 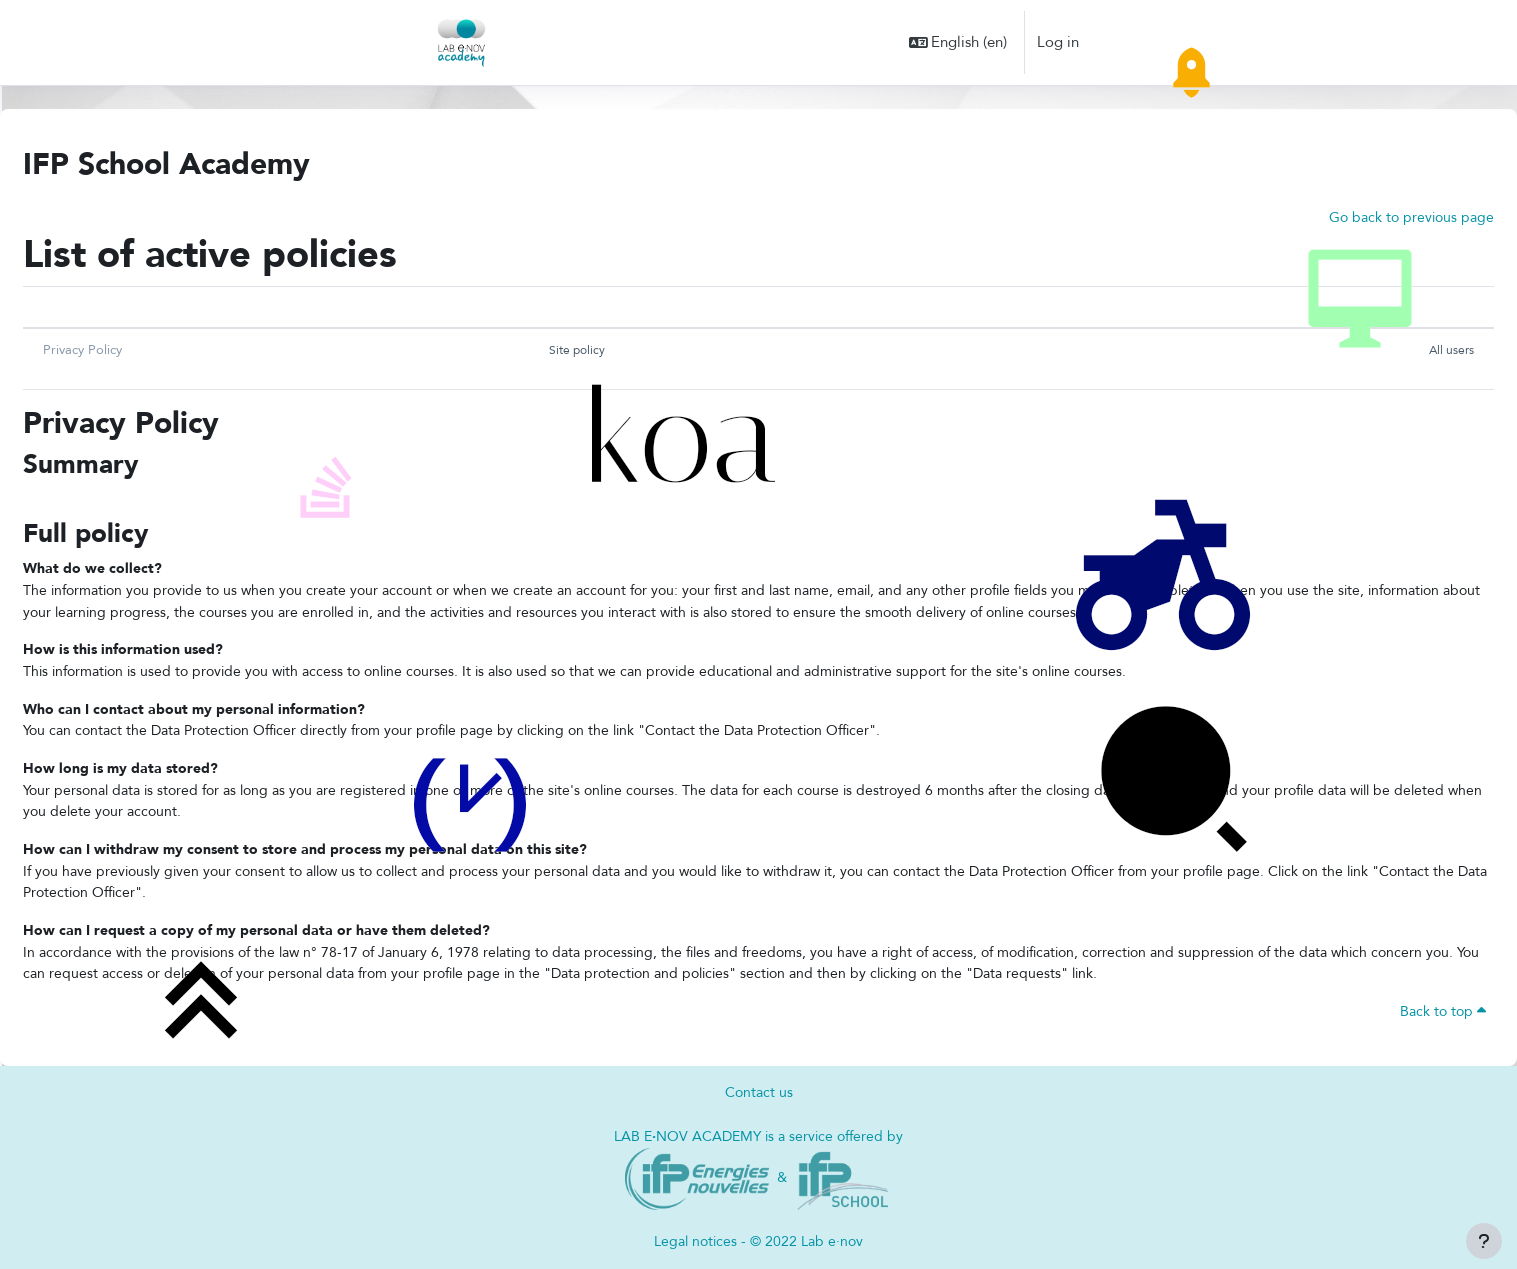 I want to click on scroll to top of page, so click(x=201, y=1003).